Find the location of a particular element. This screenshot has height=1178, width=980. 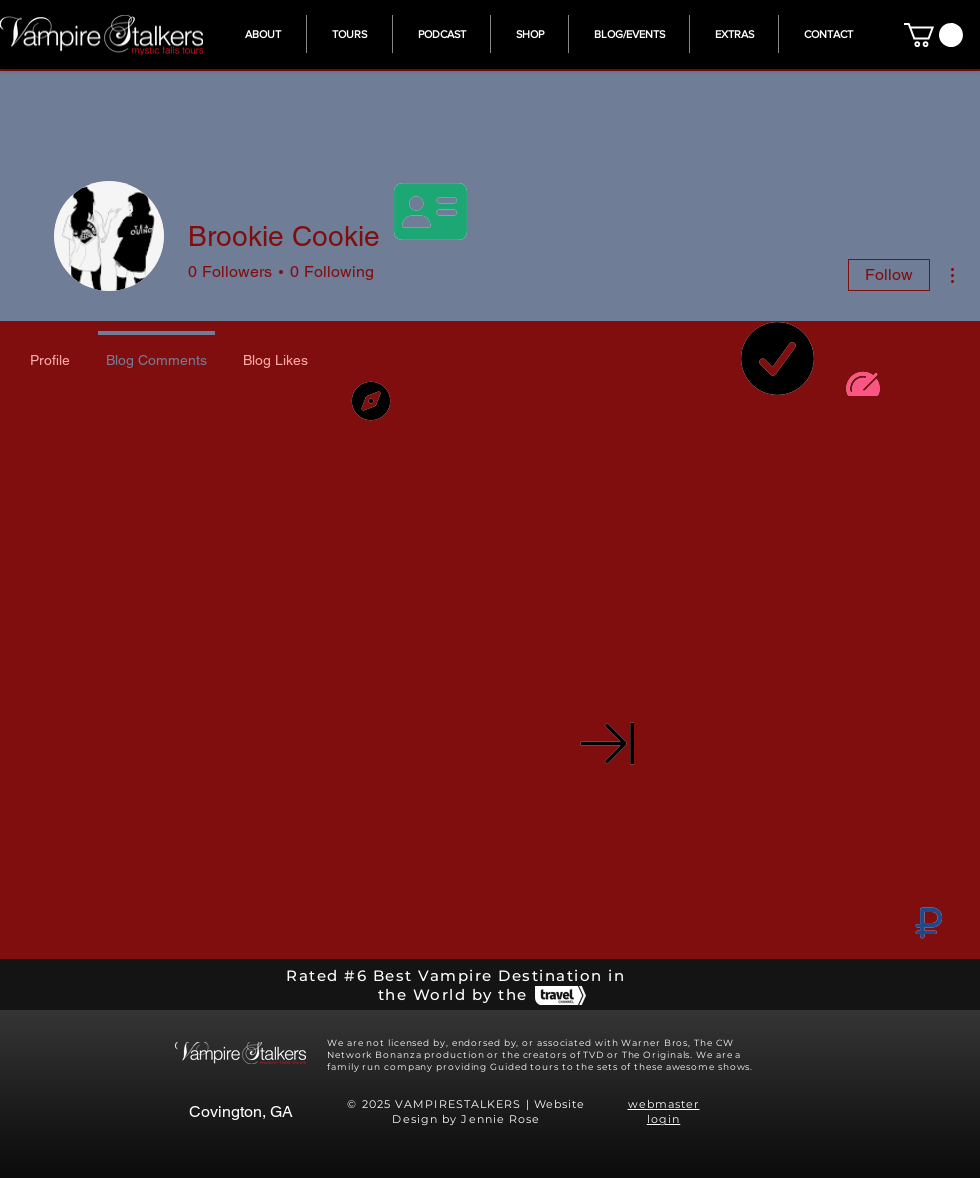

view speed or performance metrics is located at coordinates (863, 385).